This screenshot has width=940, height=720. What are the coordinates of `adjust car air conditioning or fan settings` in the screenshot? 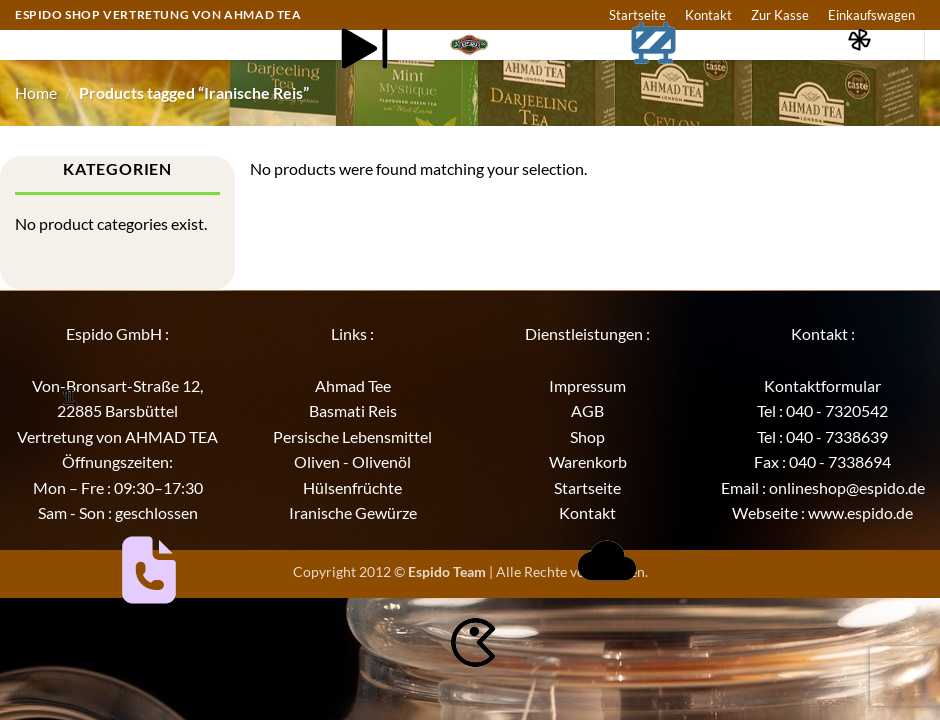 It's located at (859, 39).